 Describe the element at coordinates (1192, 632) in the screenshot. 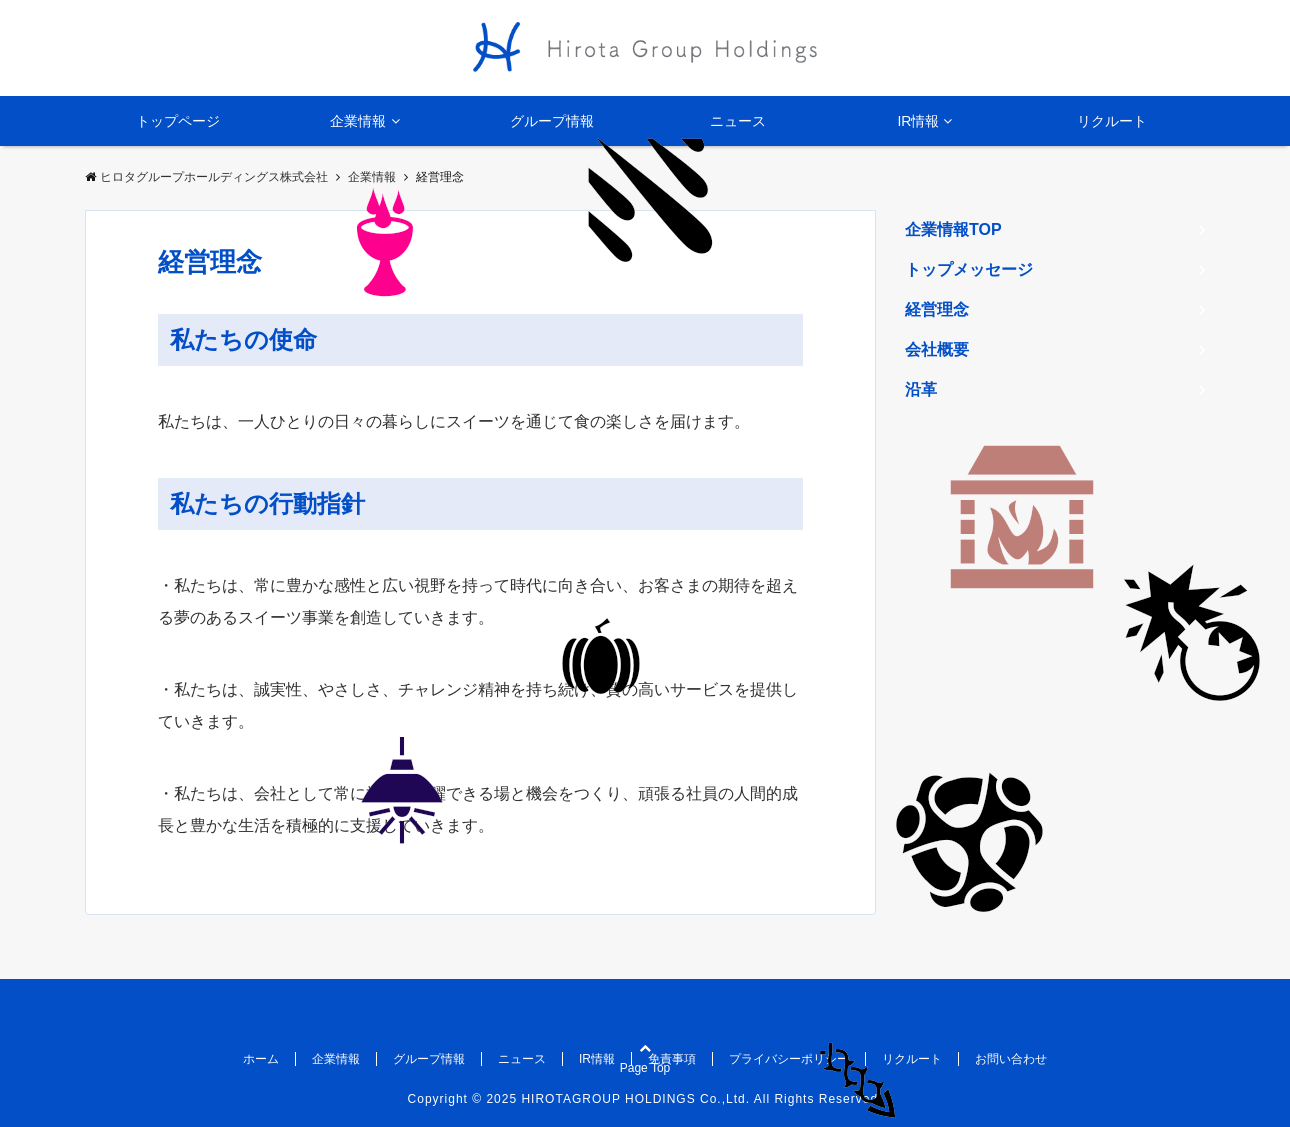

I see `detonate or trigger an explosion effect` at that location.